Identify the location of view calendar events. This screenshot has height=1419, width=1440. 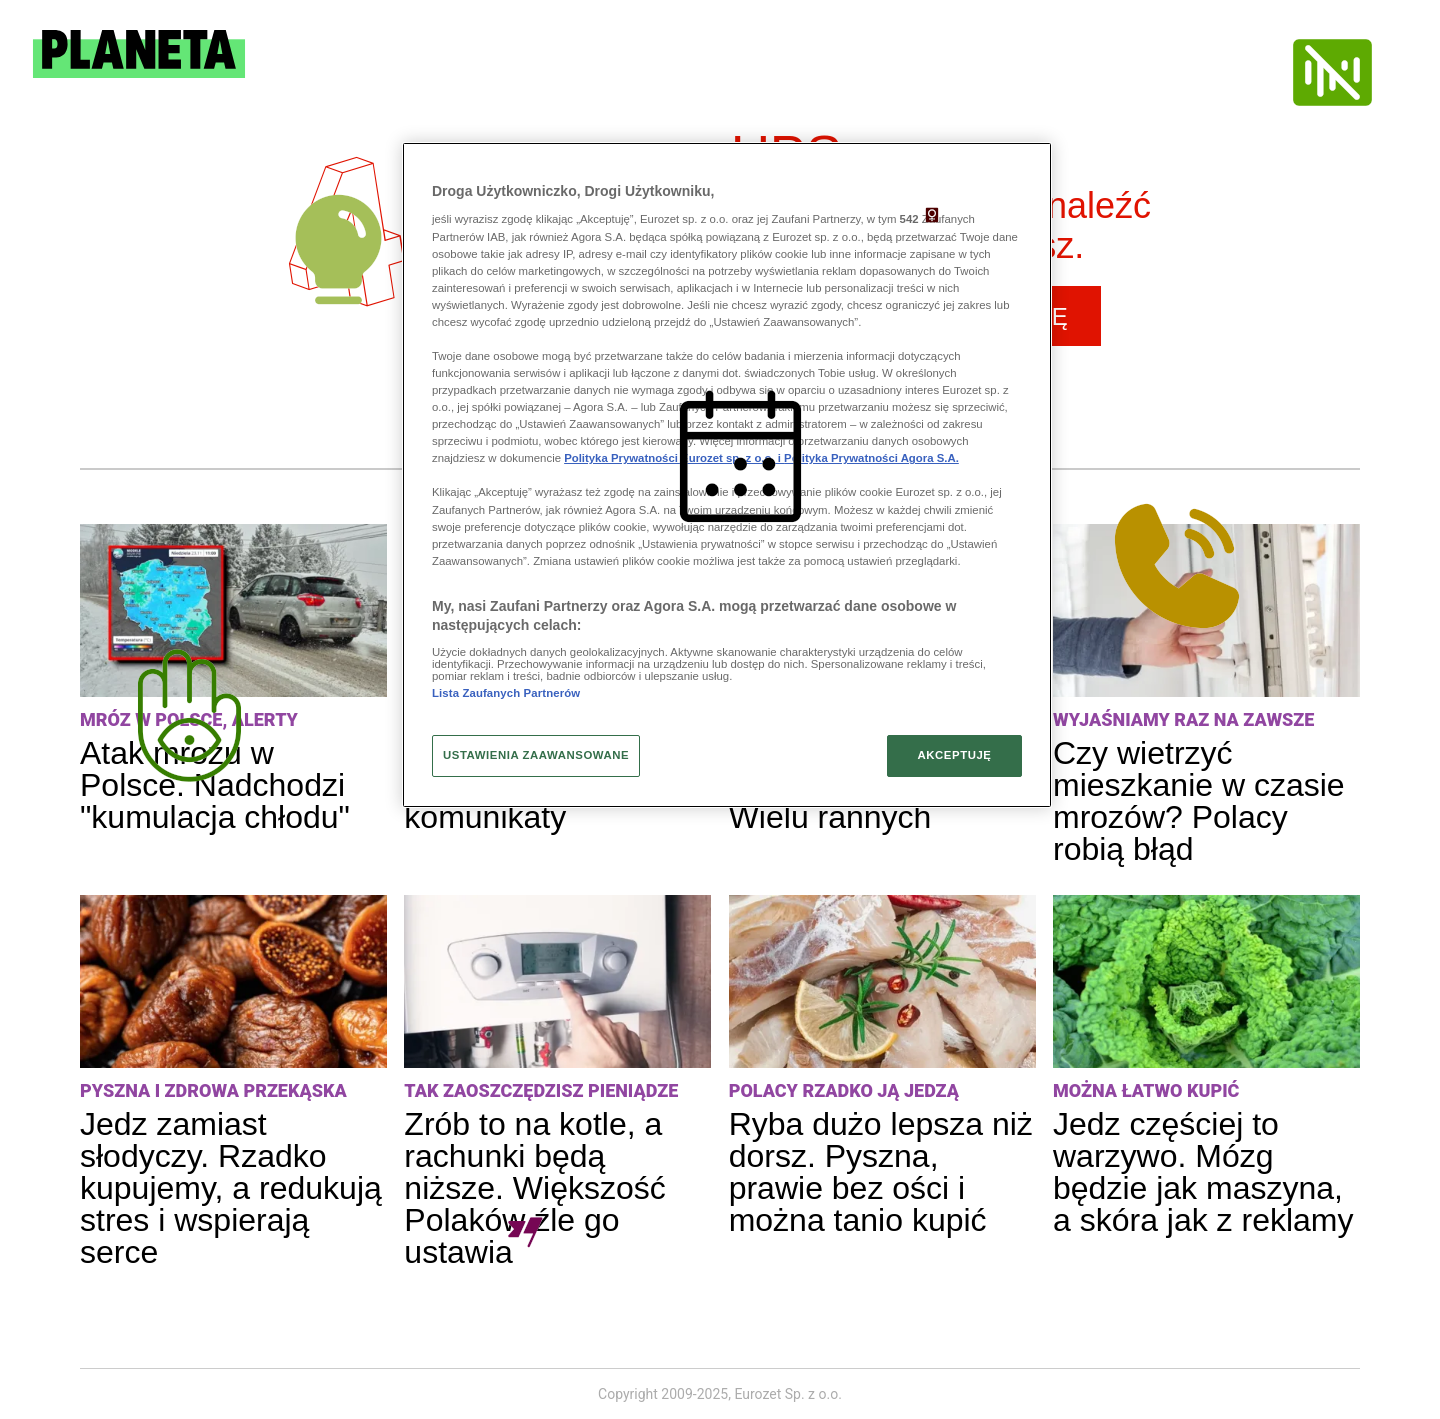
(740, 461).